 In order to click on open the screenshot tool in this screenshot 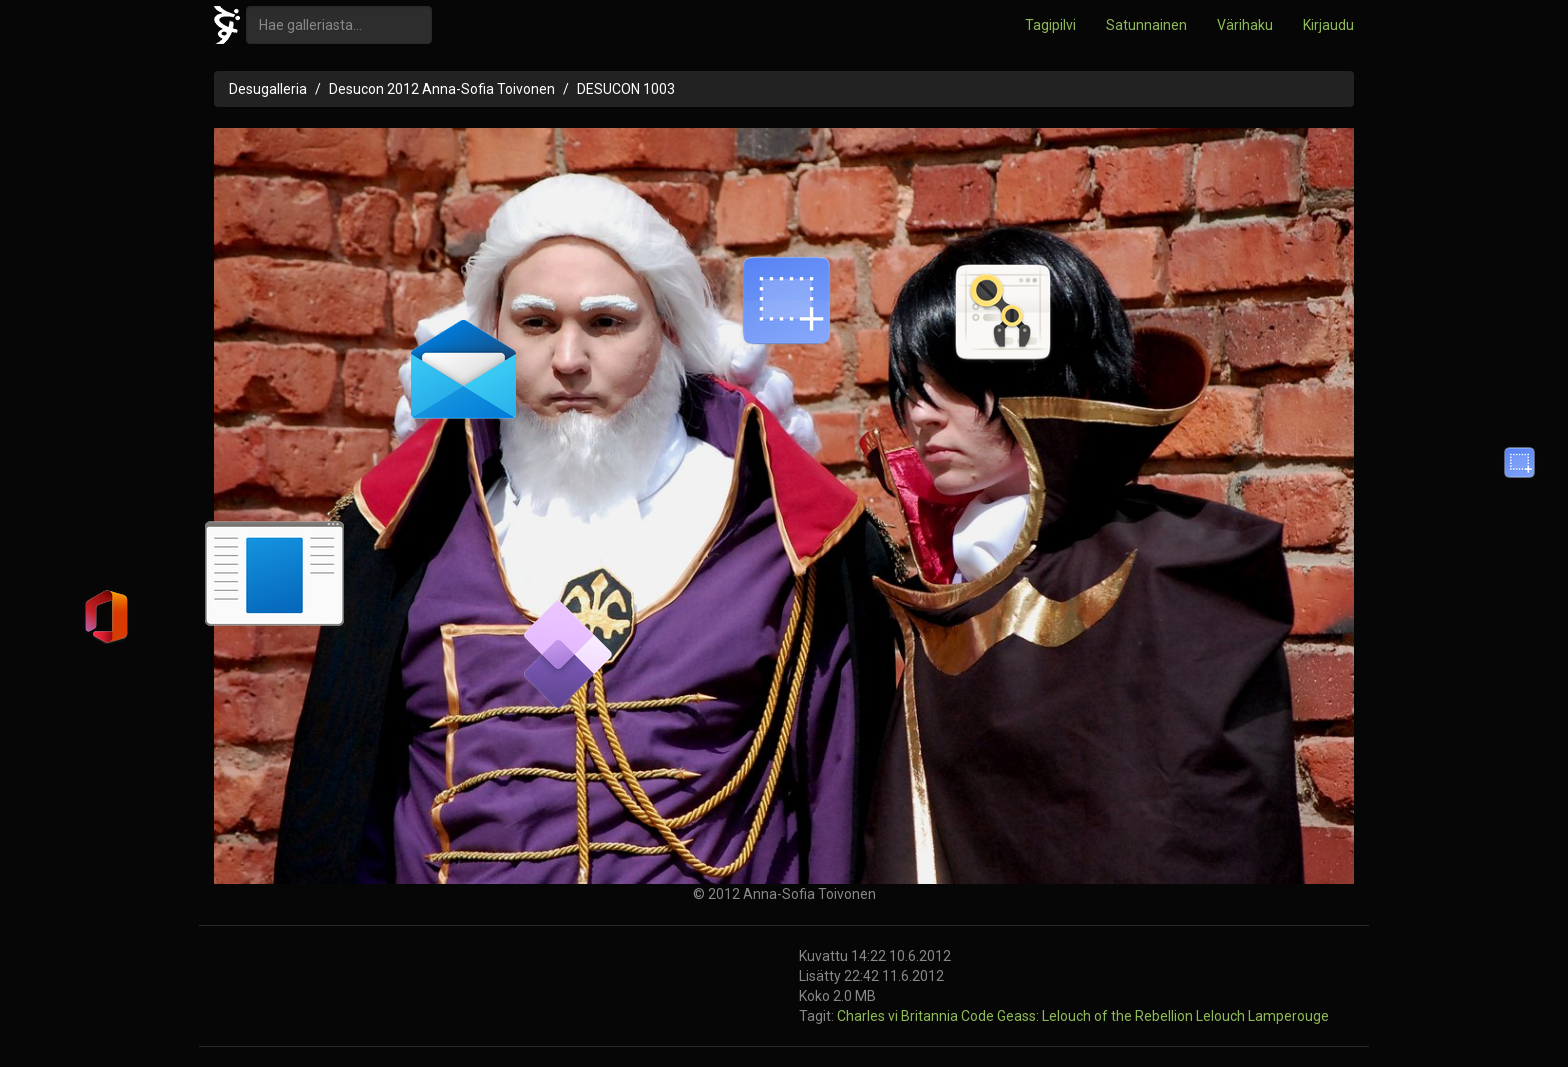, I will do `click(786, 300)`.